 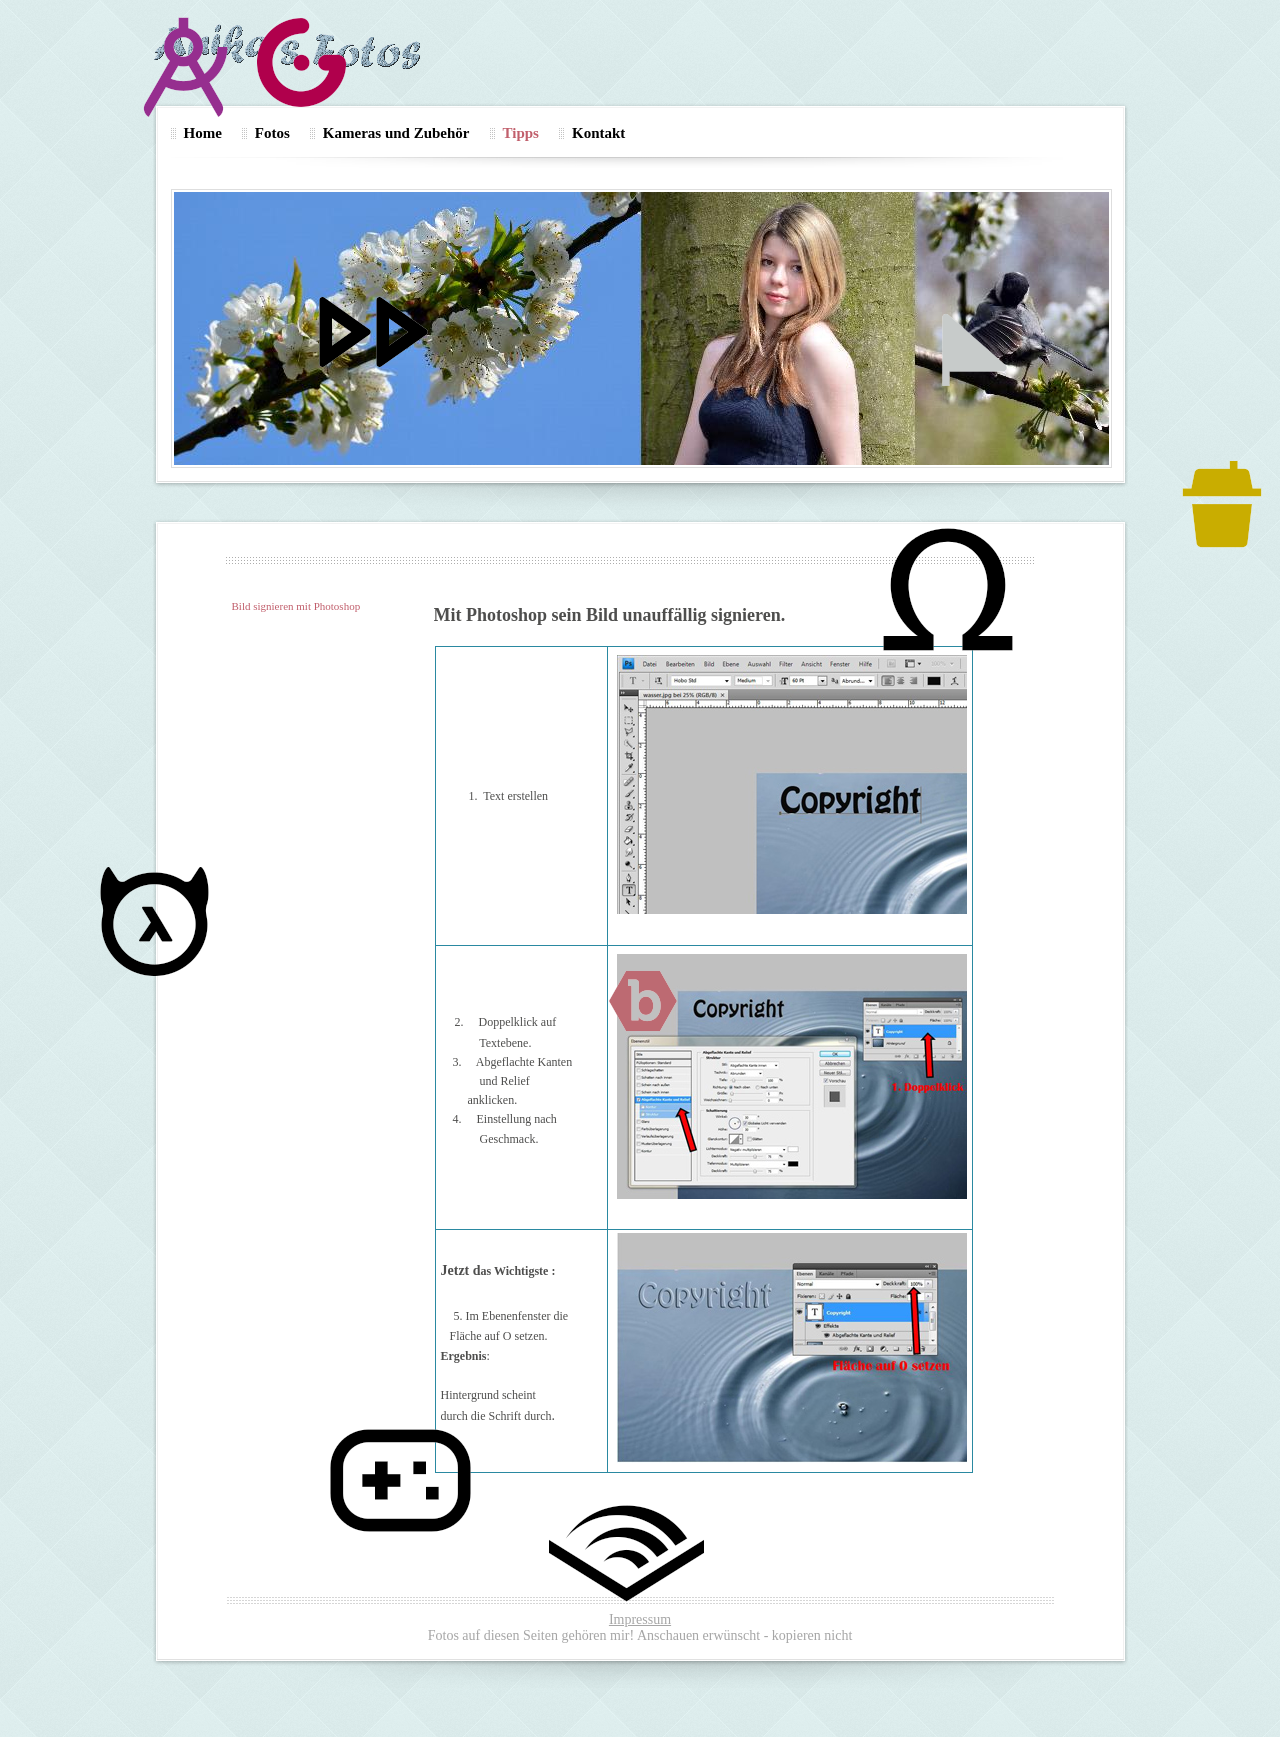 I want to click on view food and drink options, so click(x=1222, y=508).